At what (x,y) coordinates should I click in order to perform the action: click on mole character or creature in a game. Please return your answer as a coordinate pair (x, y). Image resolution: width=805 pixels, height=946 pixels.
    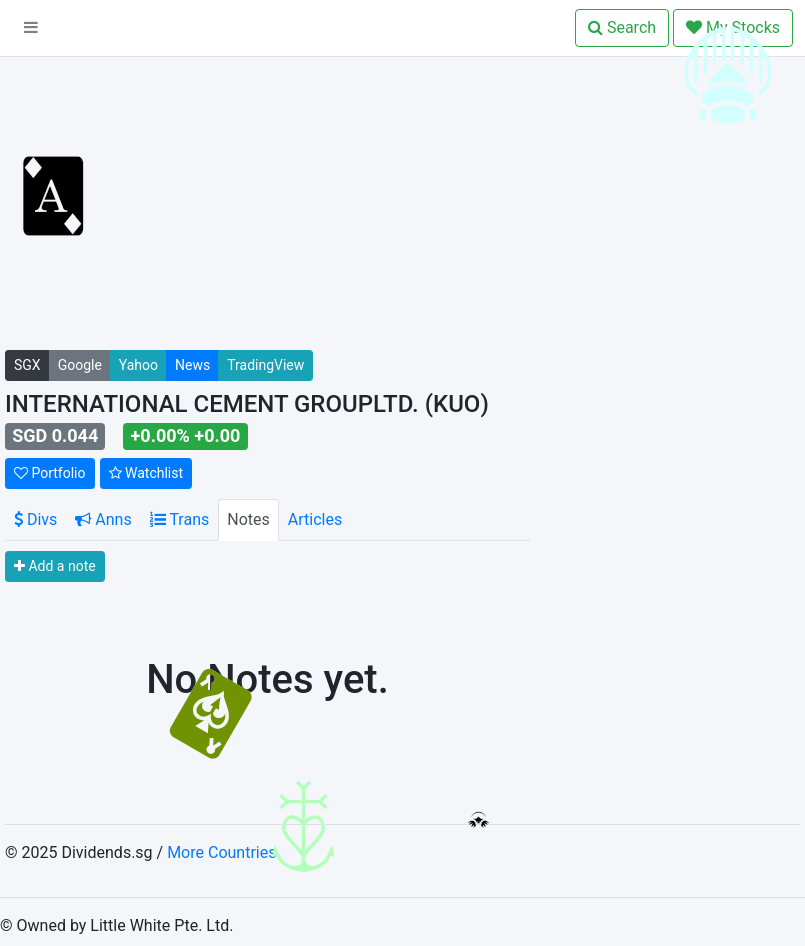
    Looking at the image, I should click on (478, 818).